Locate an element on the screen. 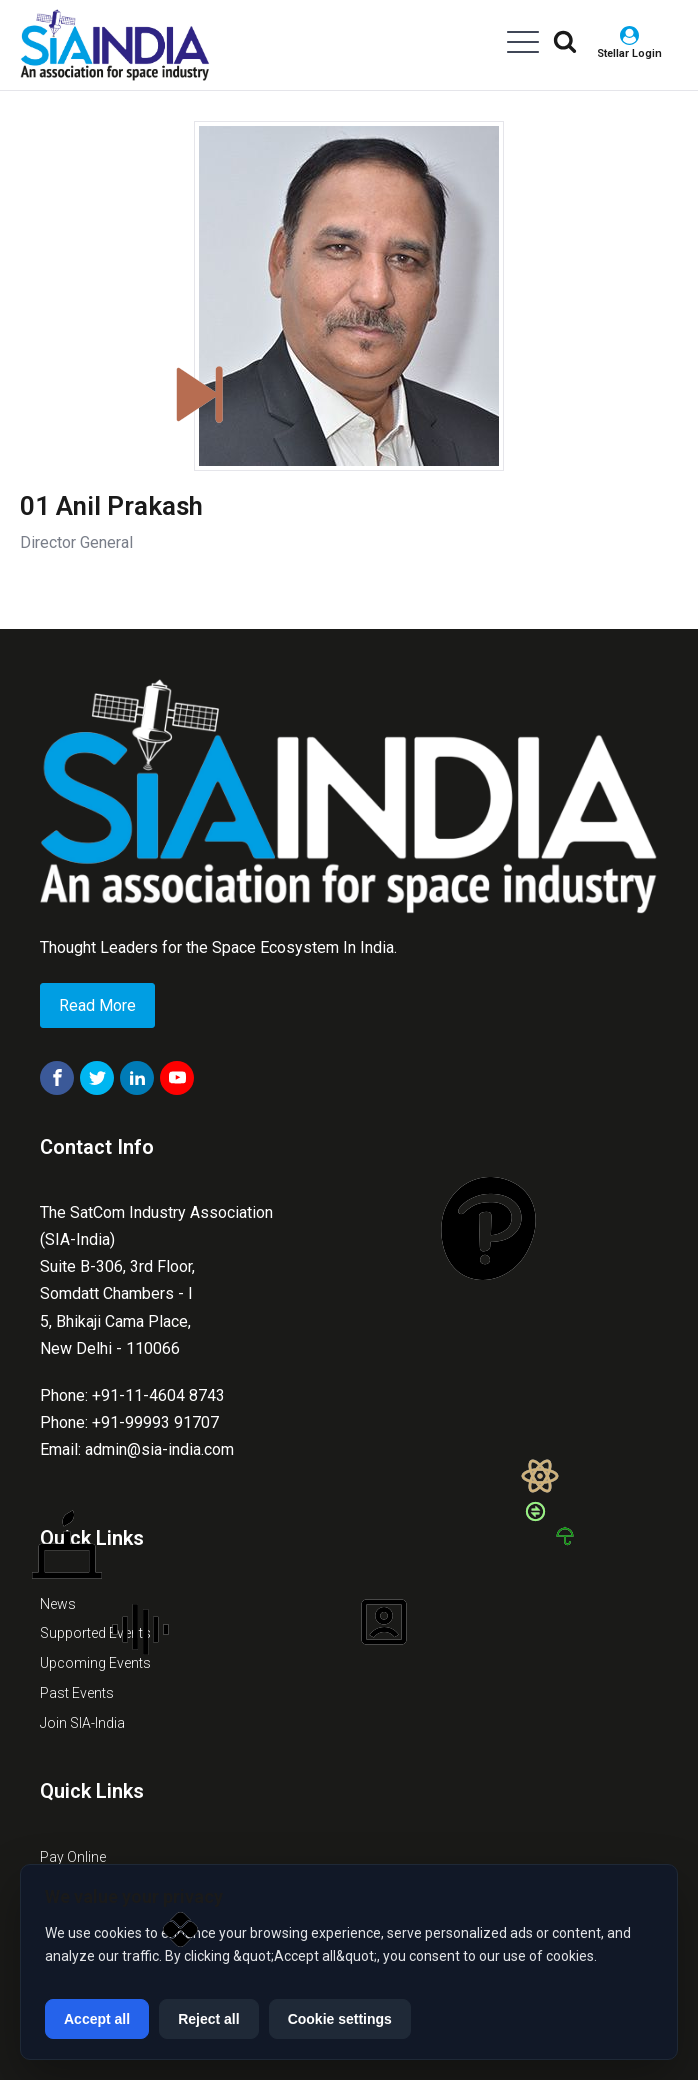 The image size is (698, 2080). voice recognition or audio waveform indicator is located at coordinates (140, 1629).